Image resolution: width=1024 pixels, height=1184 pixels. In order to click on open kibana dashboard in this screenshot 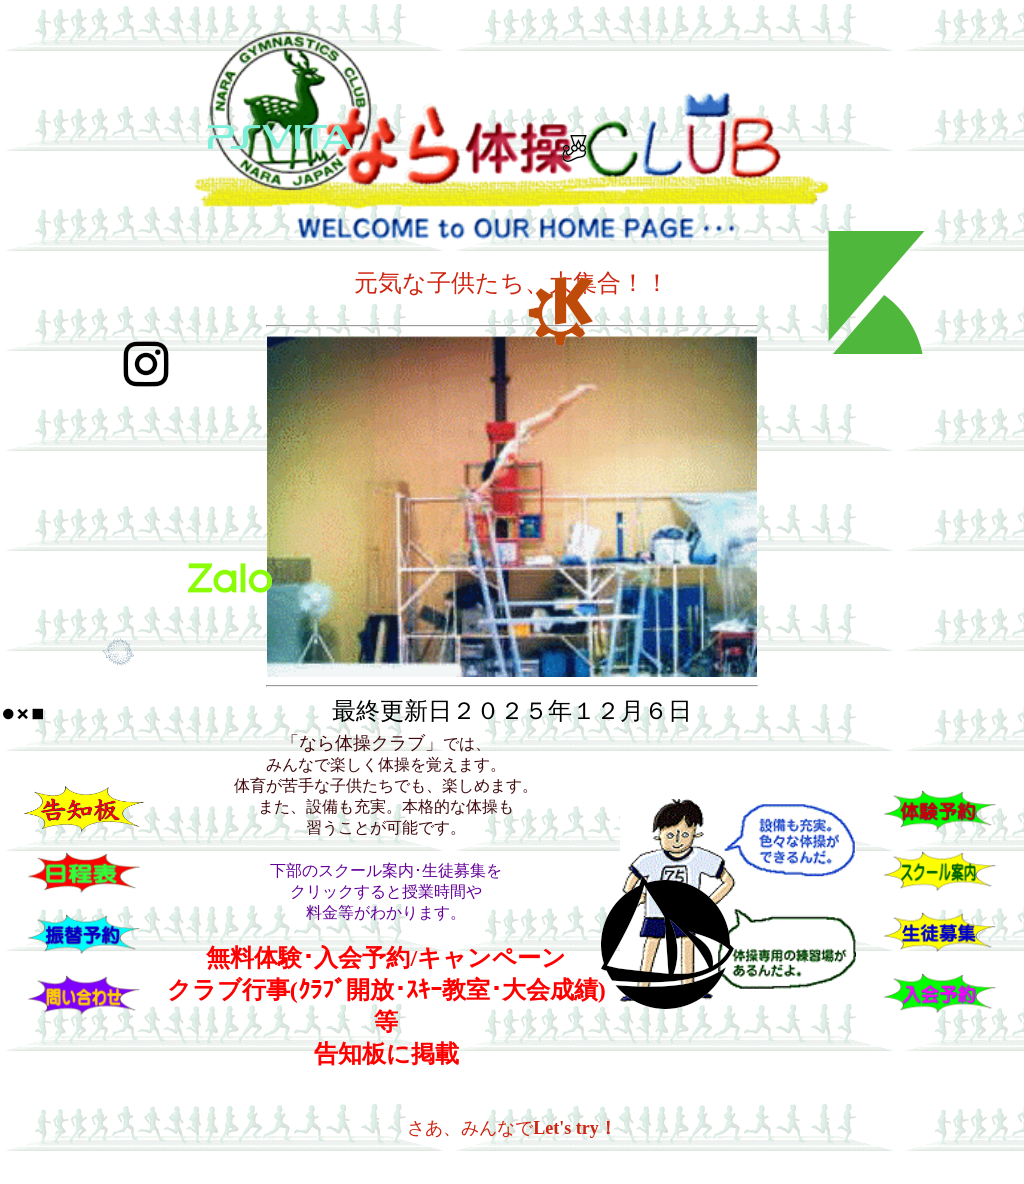, I will do `click(876, 292)`.